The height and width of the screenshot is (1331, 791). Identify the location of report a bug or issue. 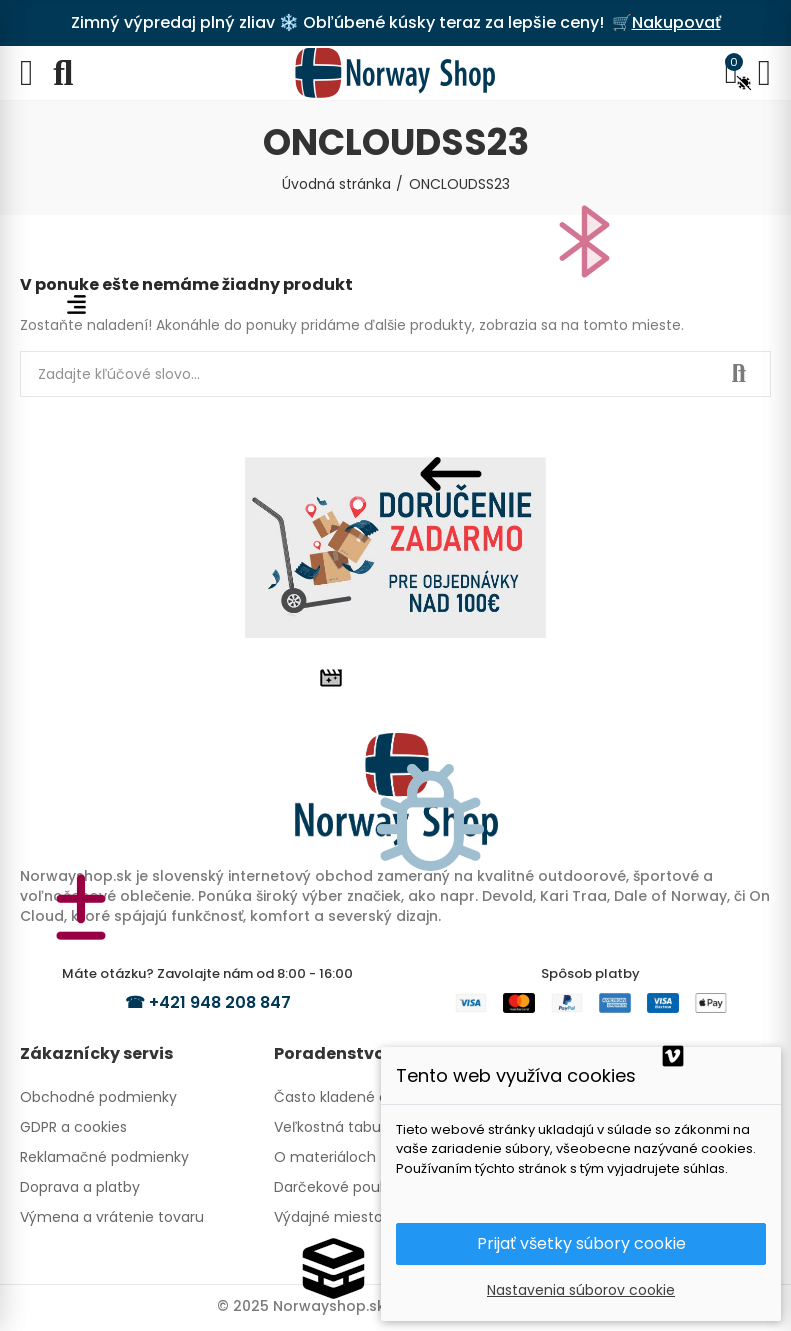
(430, 817).